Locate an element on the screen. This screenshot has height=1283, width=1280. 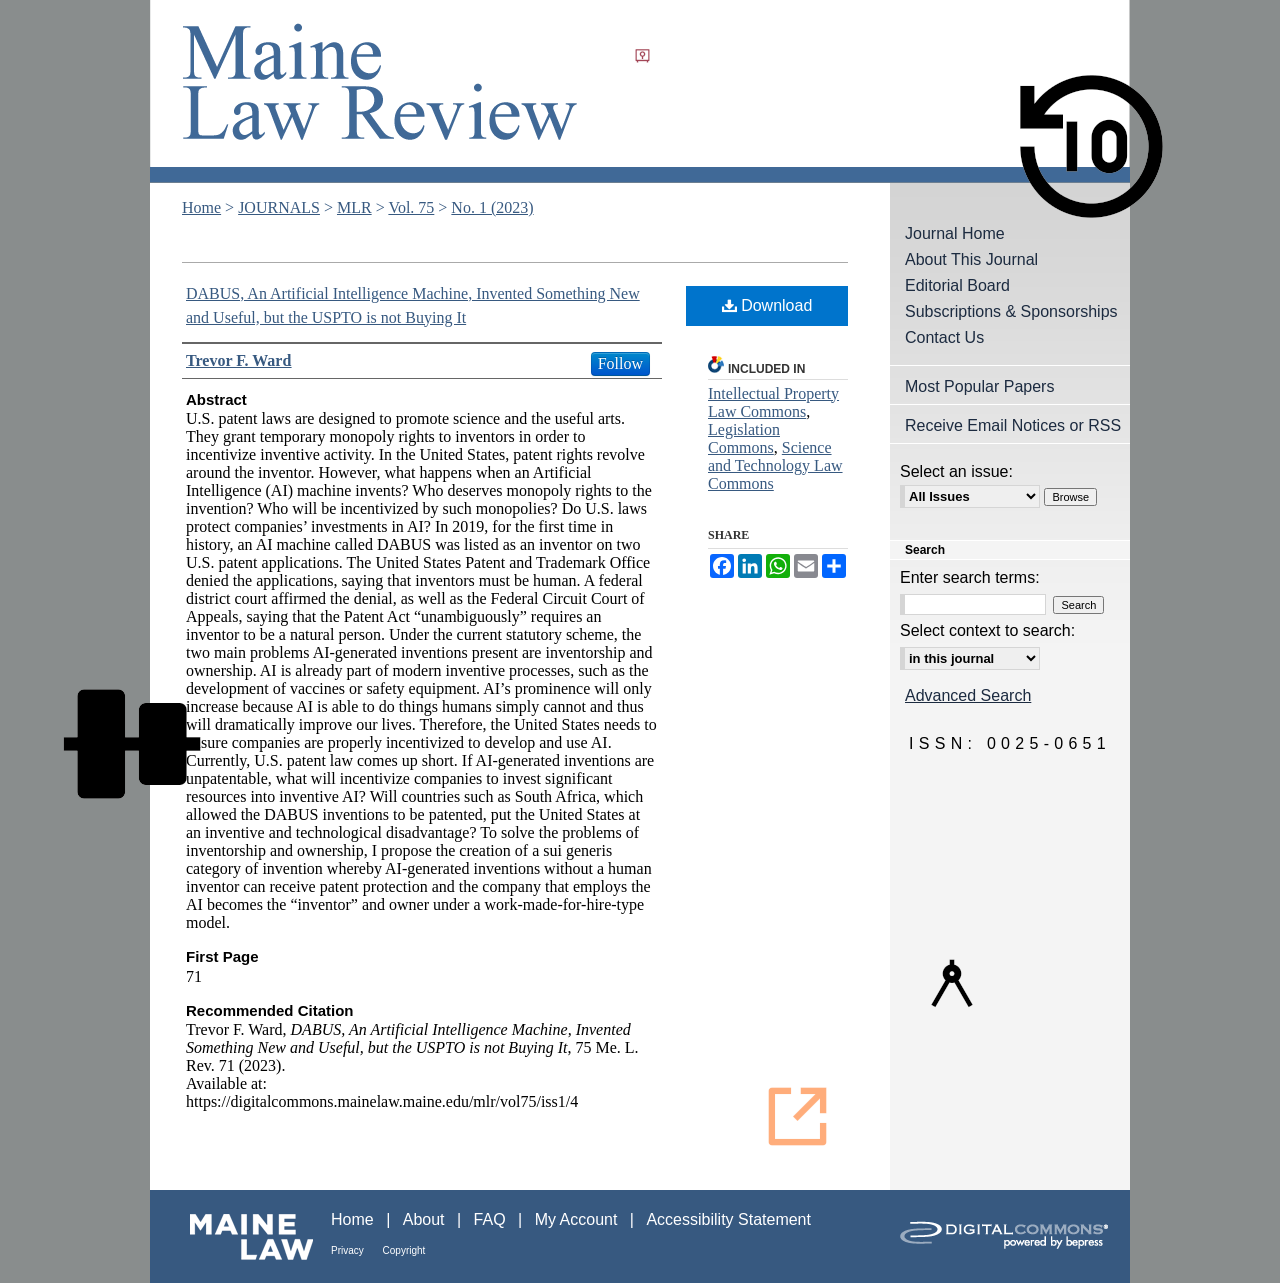
open link in a new window or tab is located at coordinates (797, 1116).